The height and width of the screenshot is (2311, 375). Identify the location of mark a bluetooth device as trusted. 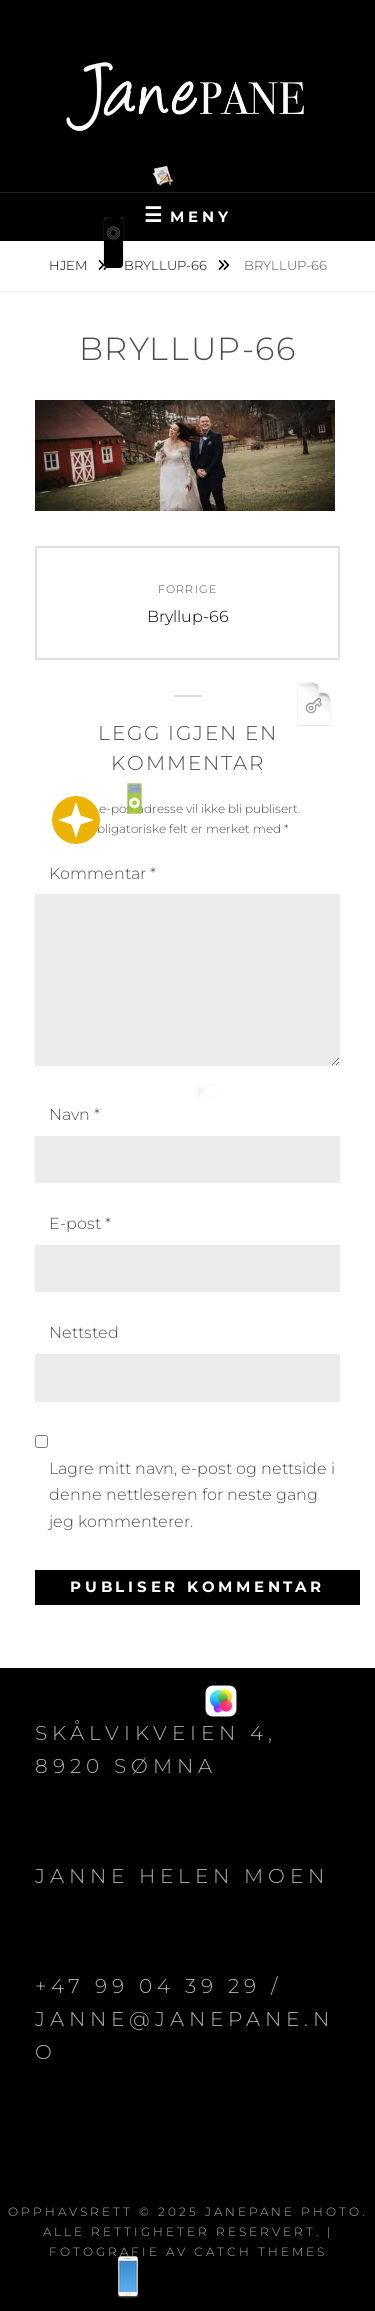
(76, 820).